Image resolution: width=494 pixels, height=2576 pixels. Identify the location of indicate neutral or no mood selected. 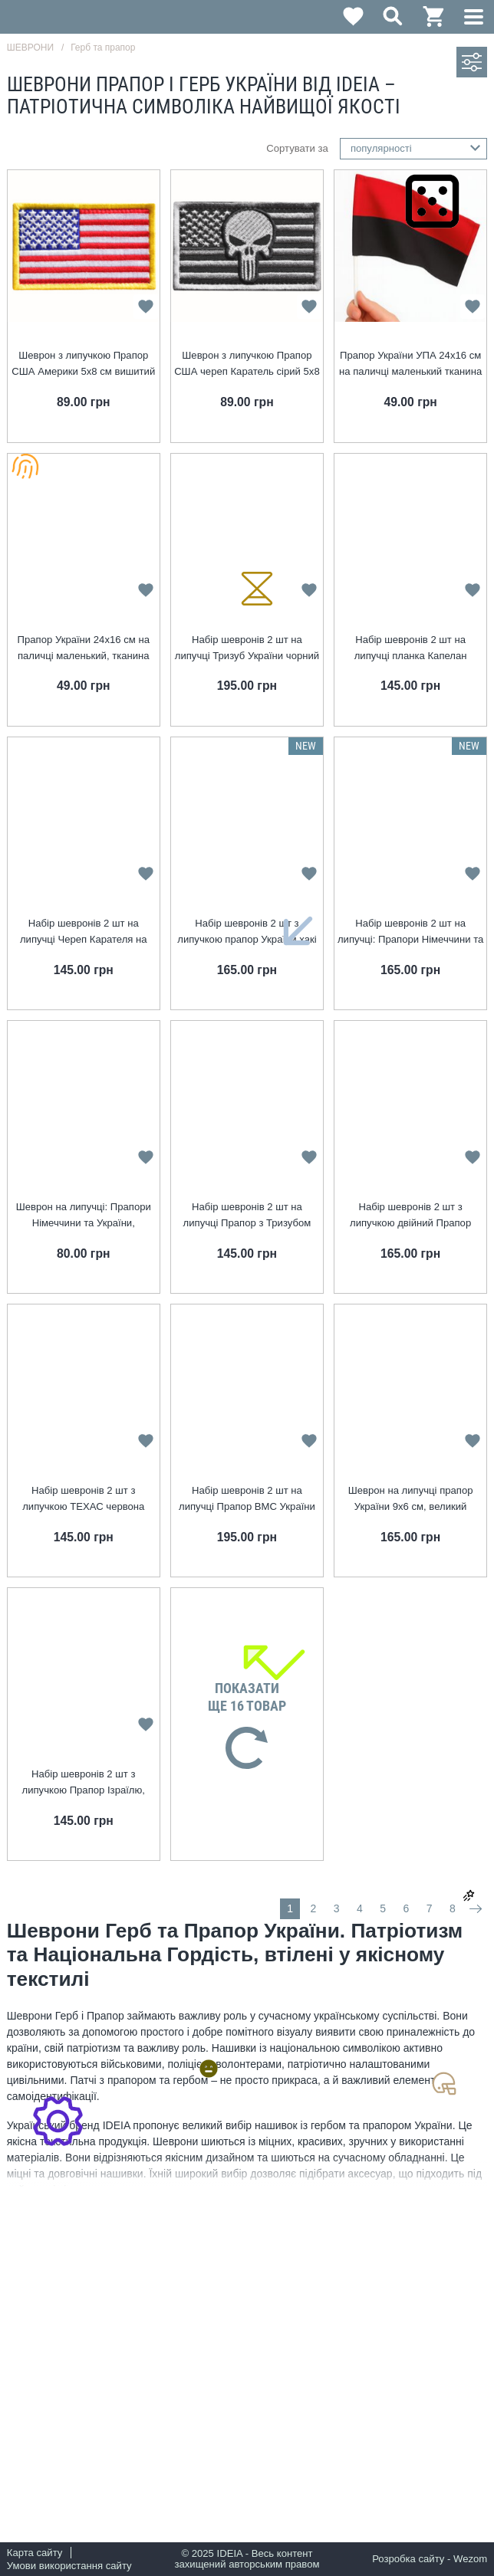
(209, 2069).